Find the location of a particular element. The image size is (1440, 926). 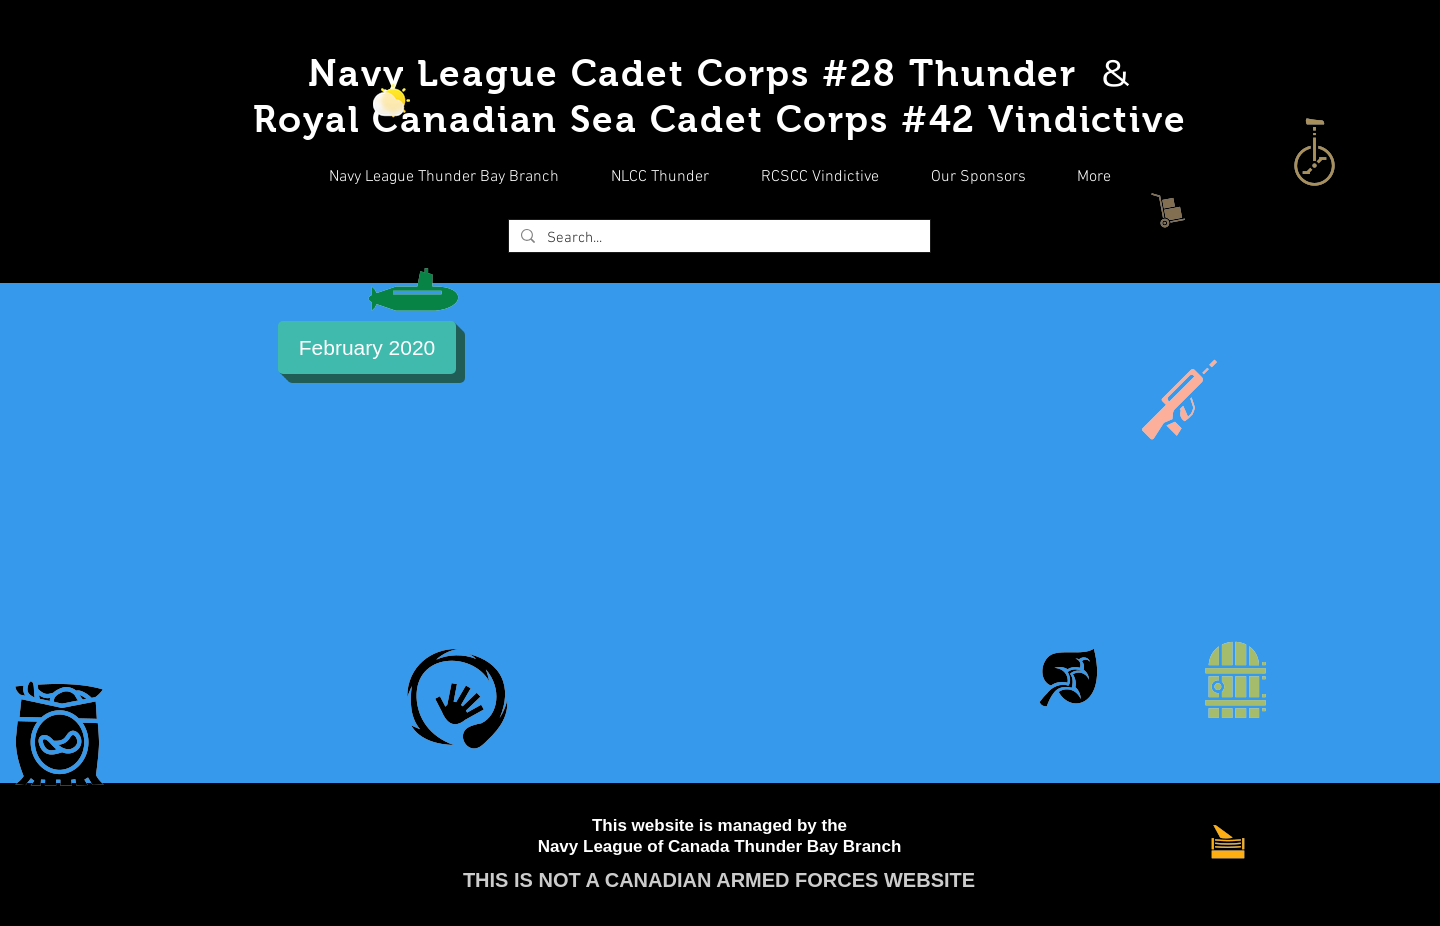

indicates partly cloudy weather conditions is located at coordinates (391, 100).